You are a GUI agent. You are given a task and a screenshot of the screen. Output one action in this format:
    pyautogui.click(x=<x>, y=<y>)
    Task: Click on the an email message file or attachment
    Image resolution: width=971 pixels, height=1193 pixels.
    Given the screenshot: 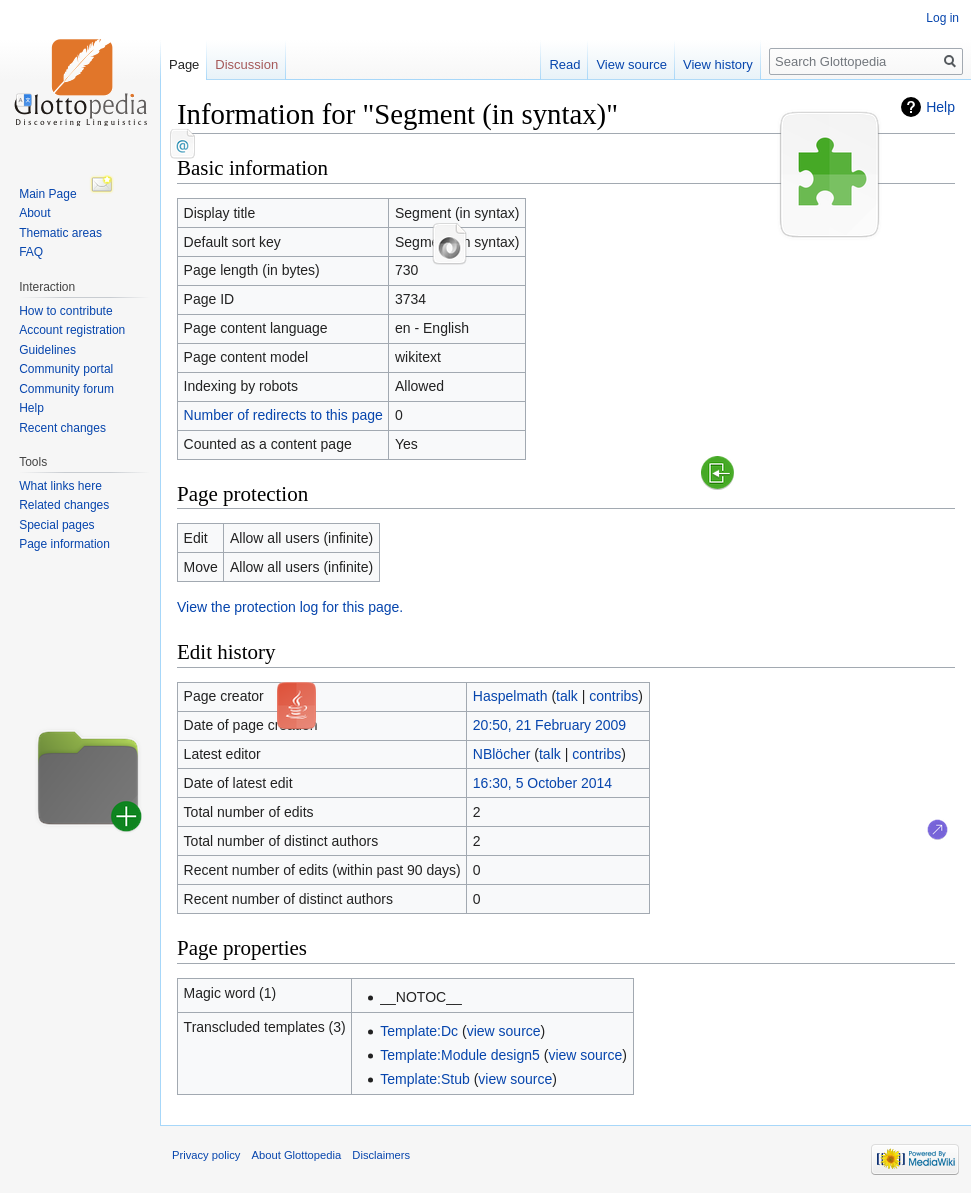 What is the action you would take?
    pyautogui.click(x=182, y=143)
    